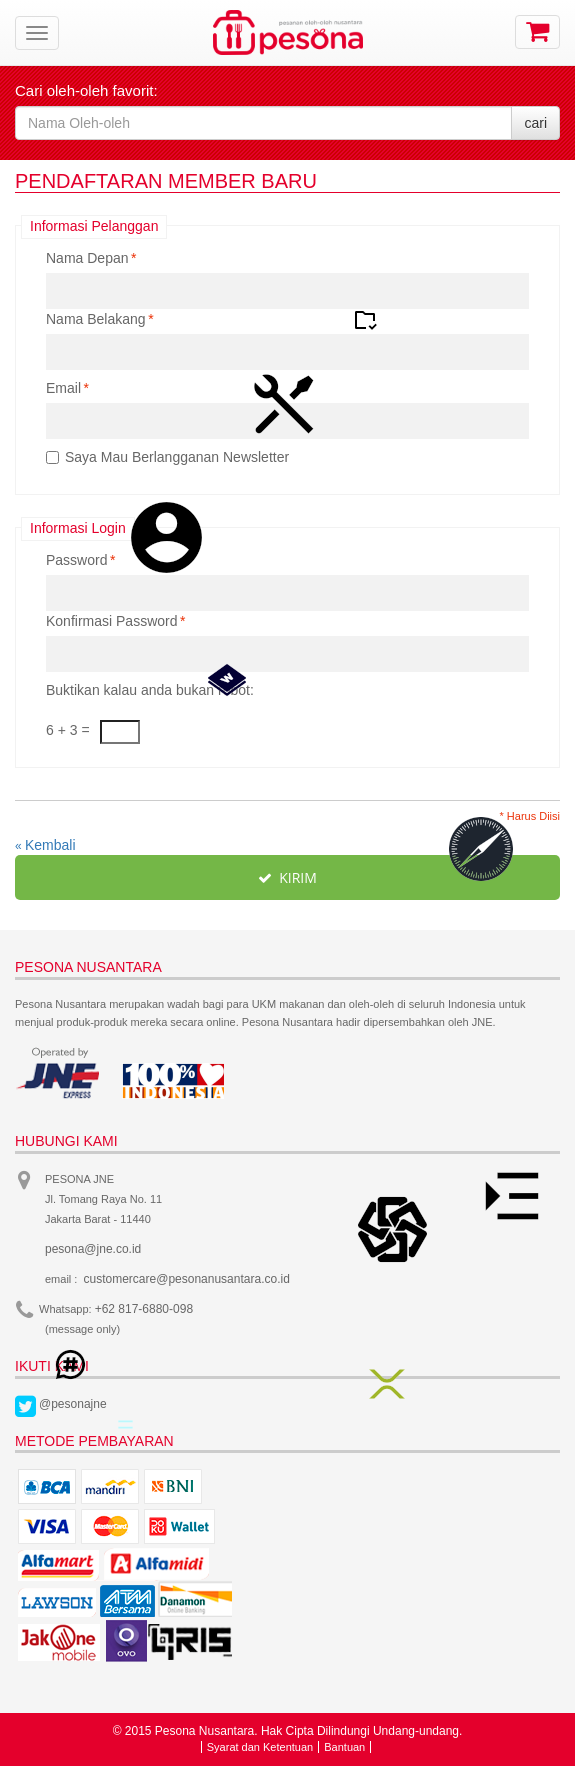 This screenshot has width=575, height=1766. What do you see at coordinates (512, 1196) in the screenshot?
I see `collapse the sidebar menu` at bounding box center [512, 1196].